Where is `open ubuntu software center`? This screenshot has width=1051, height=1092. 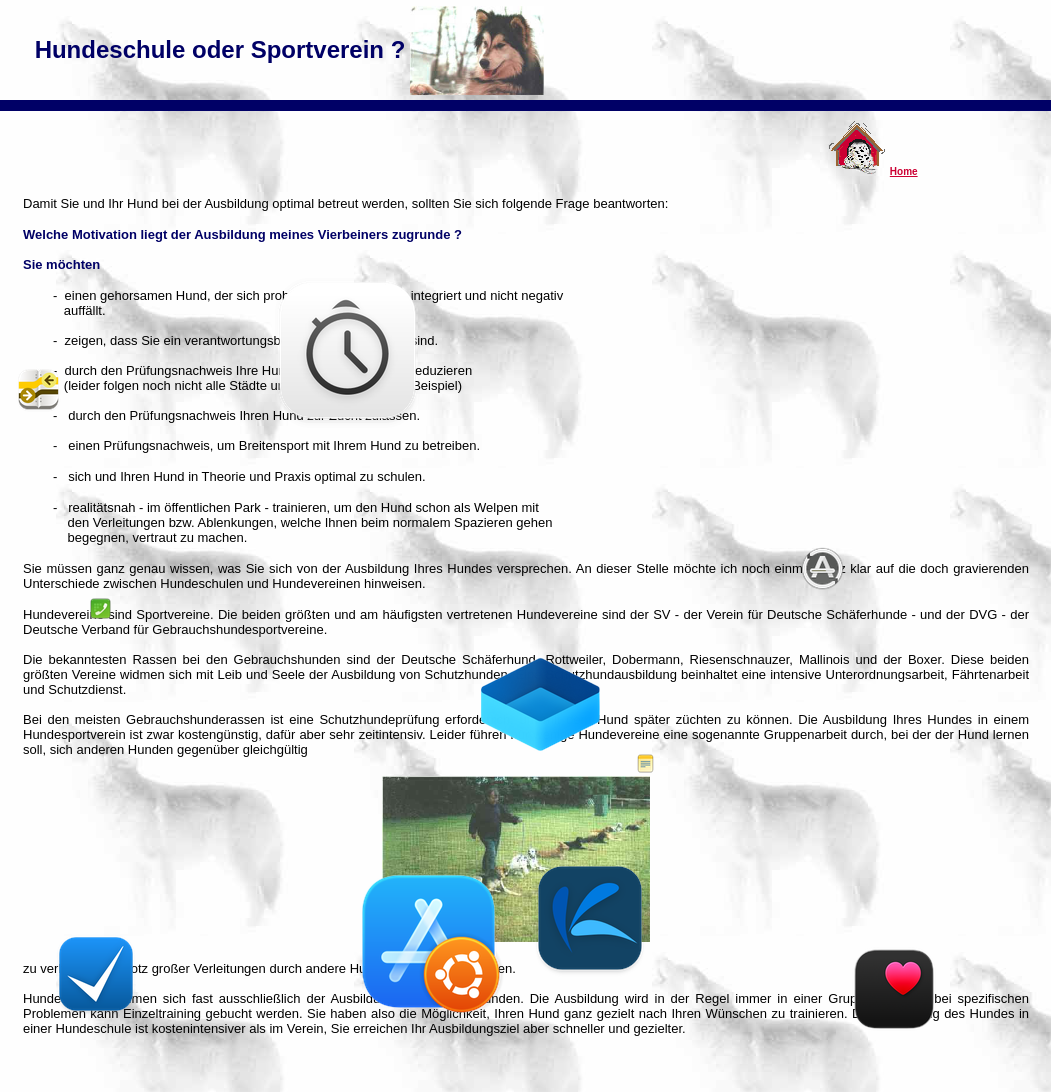 open ubuntu software center is located at coordinates (428, 941).